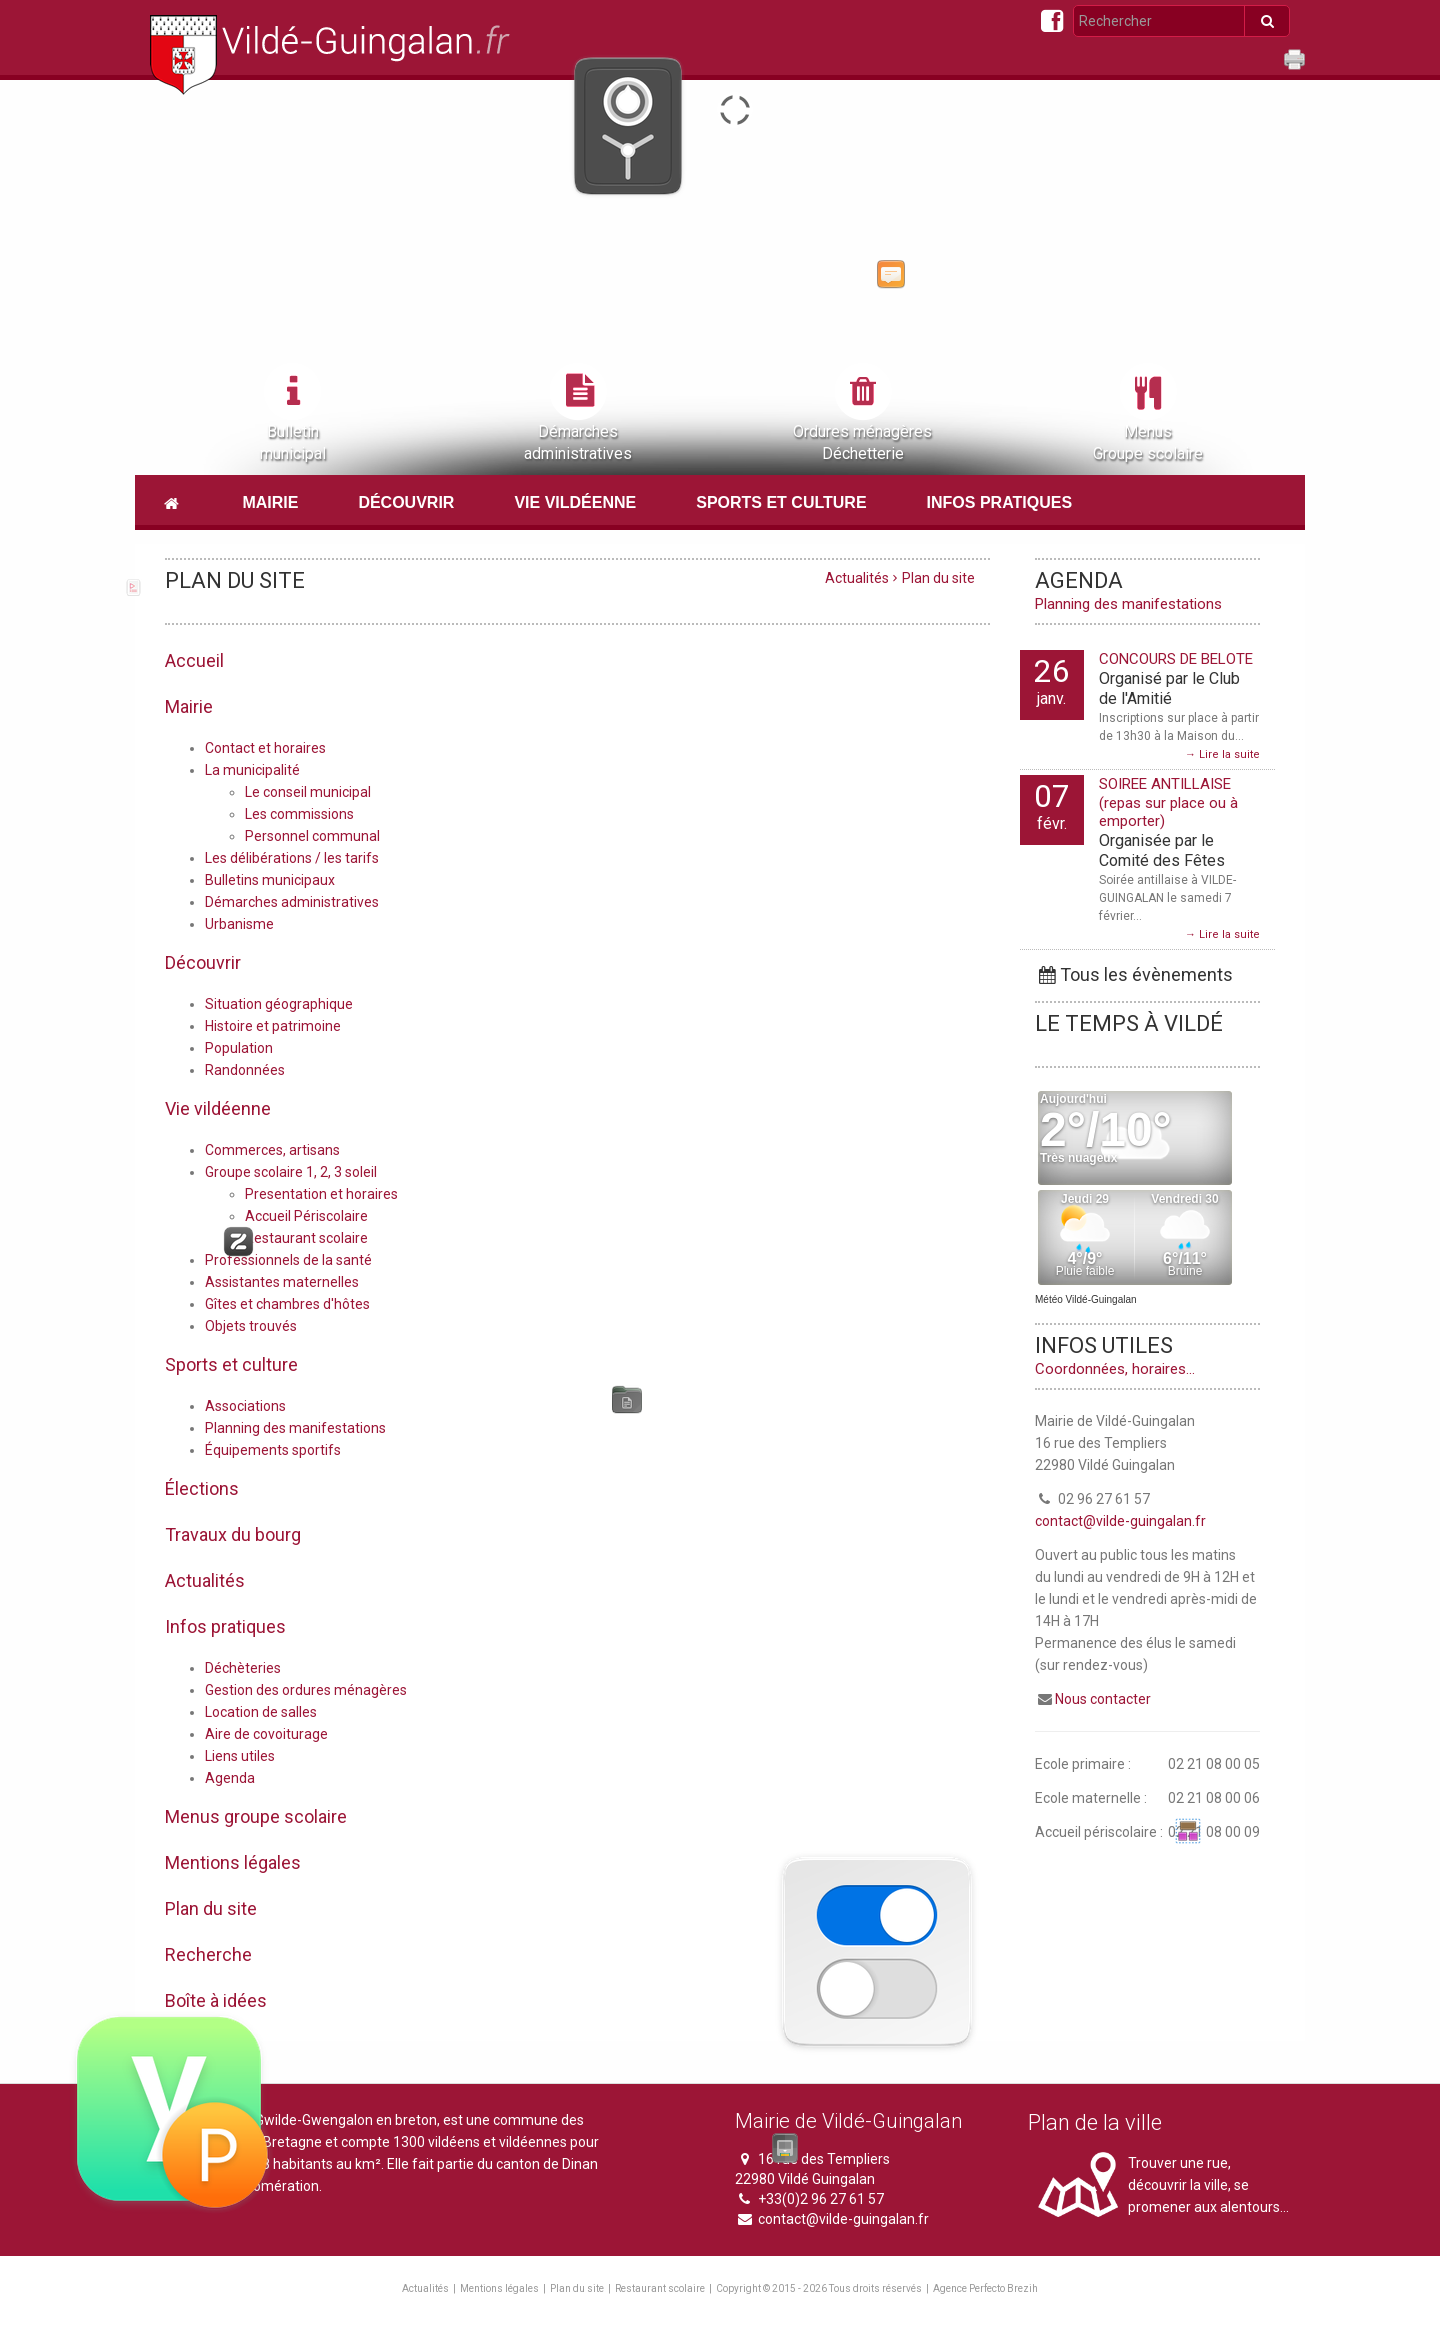 This screenshot has height=2334, width=1440. I want to click on open the backups application, so click(628, 126).